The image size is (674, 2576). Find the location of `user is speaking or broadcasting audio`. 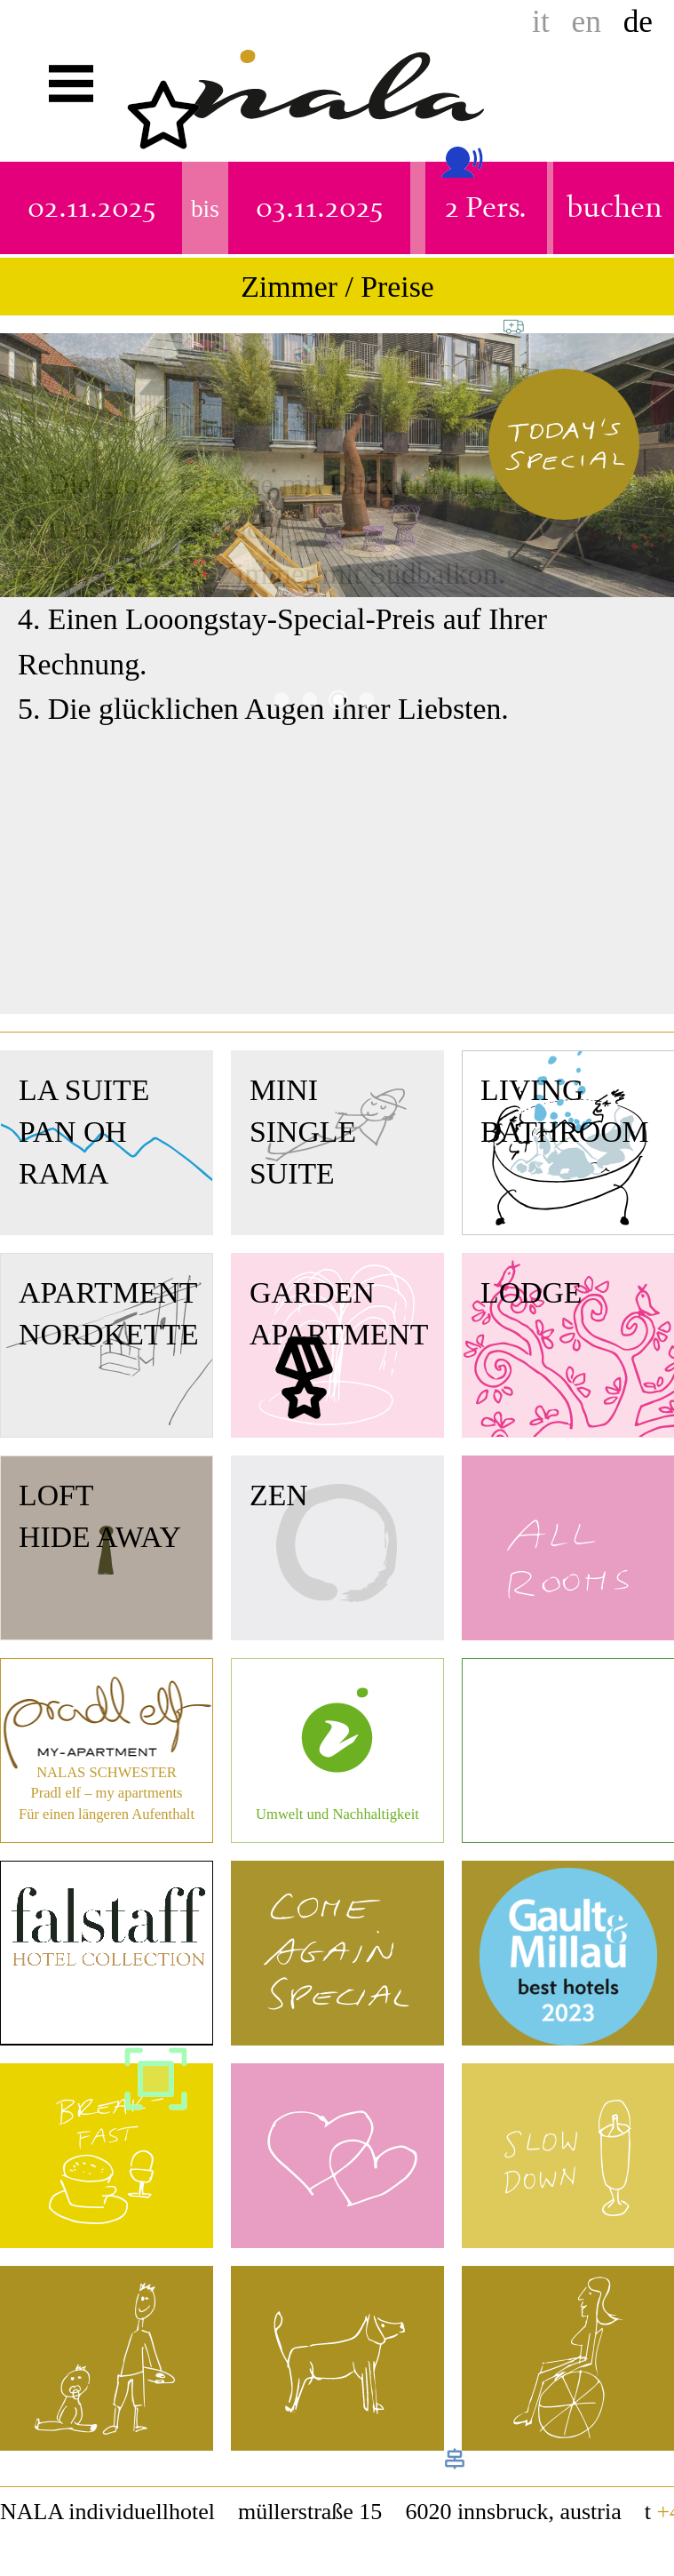

user is speaking or broadcasting audio is located at coordinates (461, 162).